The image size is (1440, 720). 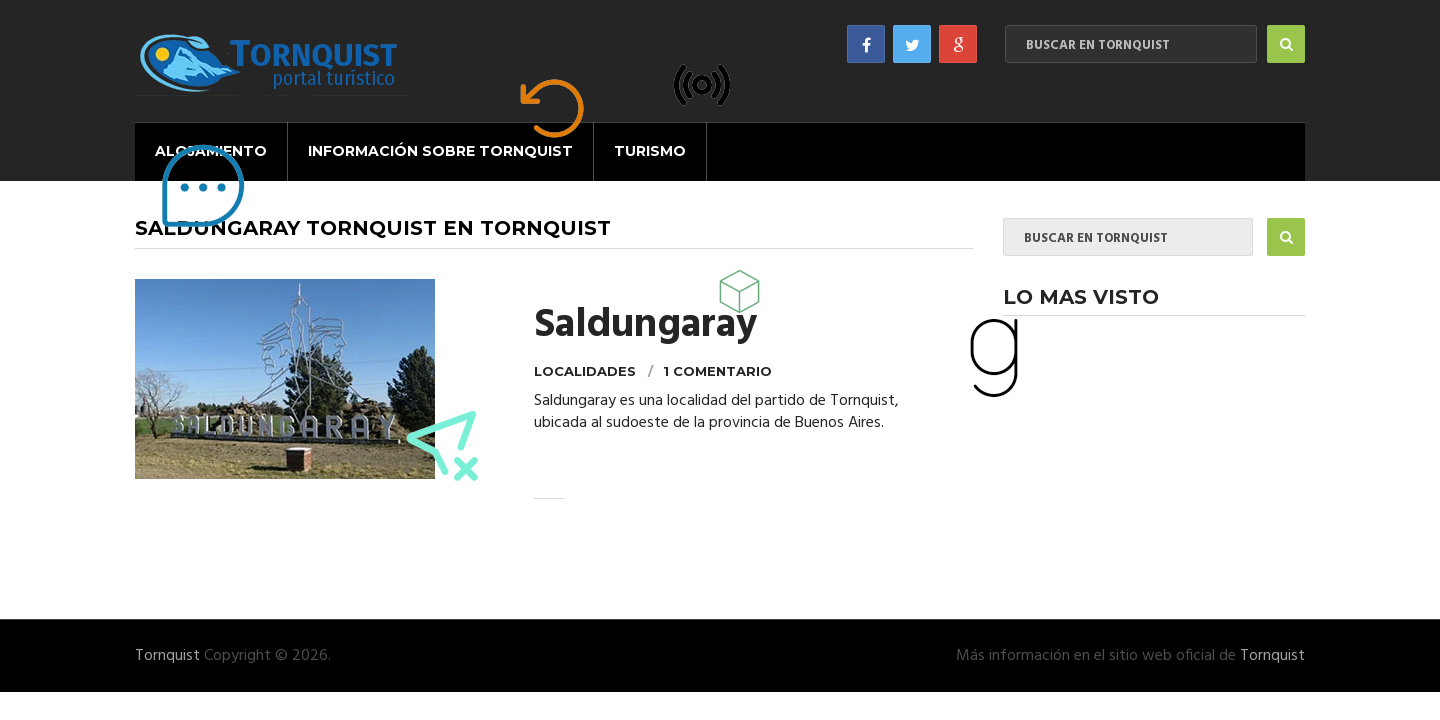 What do you see at coordinates (554, 108) in the screenshot?
I see `undo the last action` at bounding box center [554, 108].